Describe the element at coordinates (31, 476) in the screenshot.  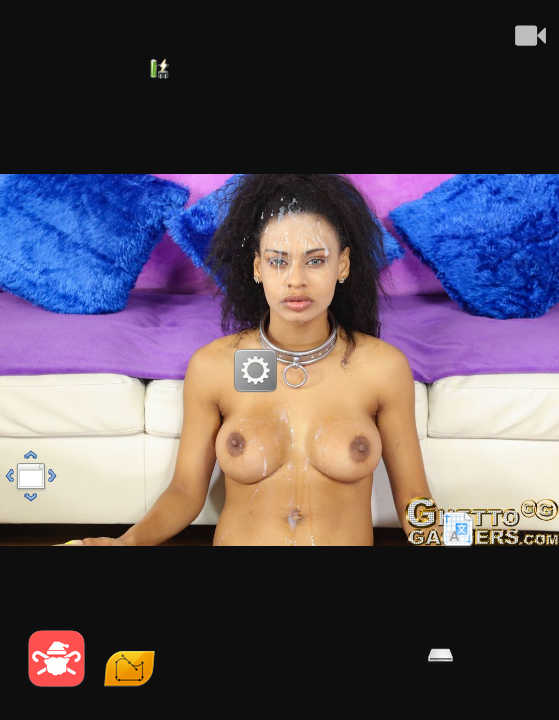
I see `expand window to fullscreen mode` at that location.